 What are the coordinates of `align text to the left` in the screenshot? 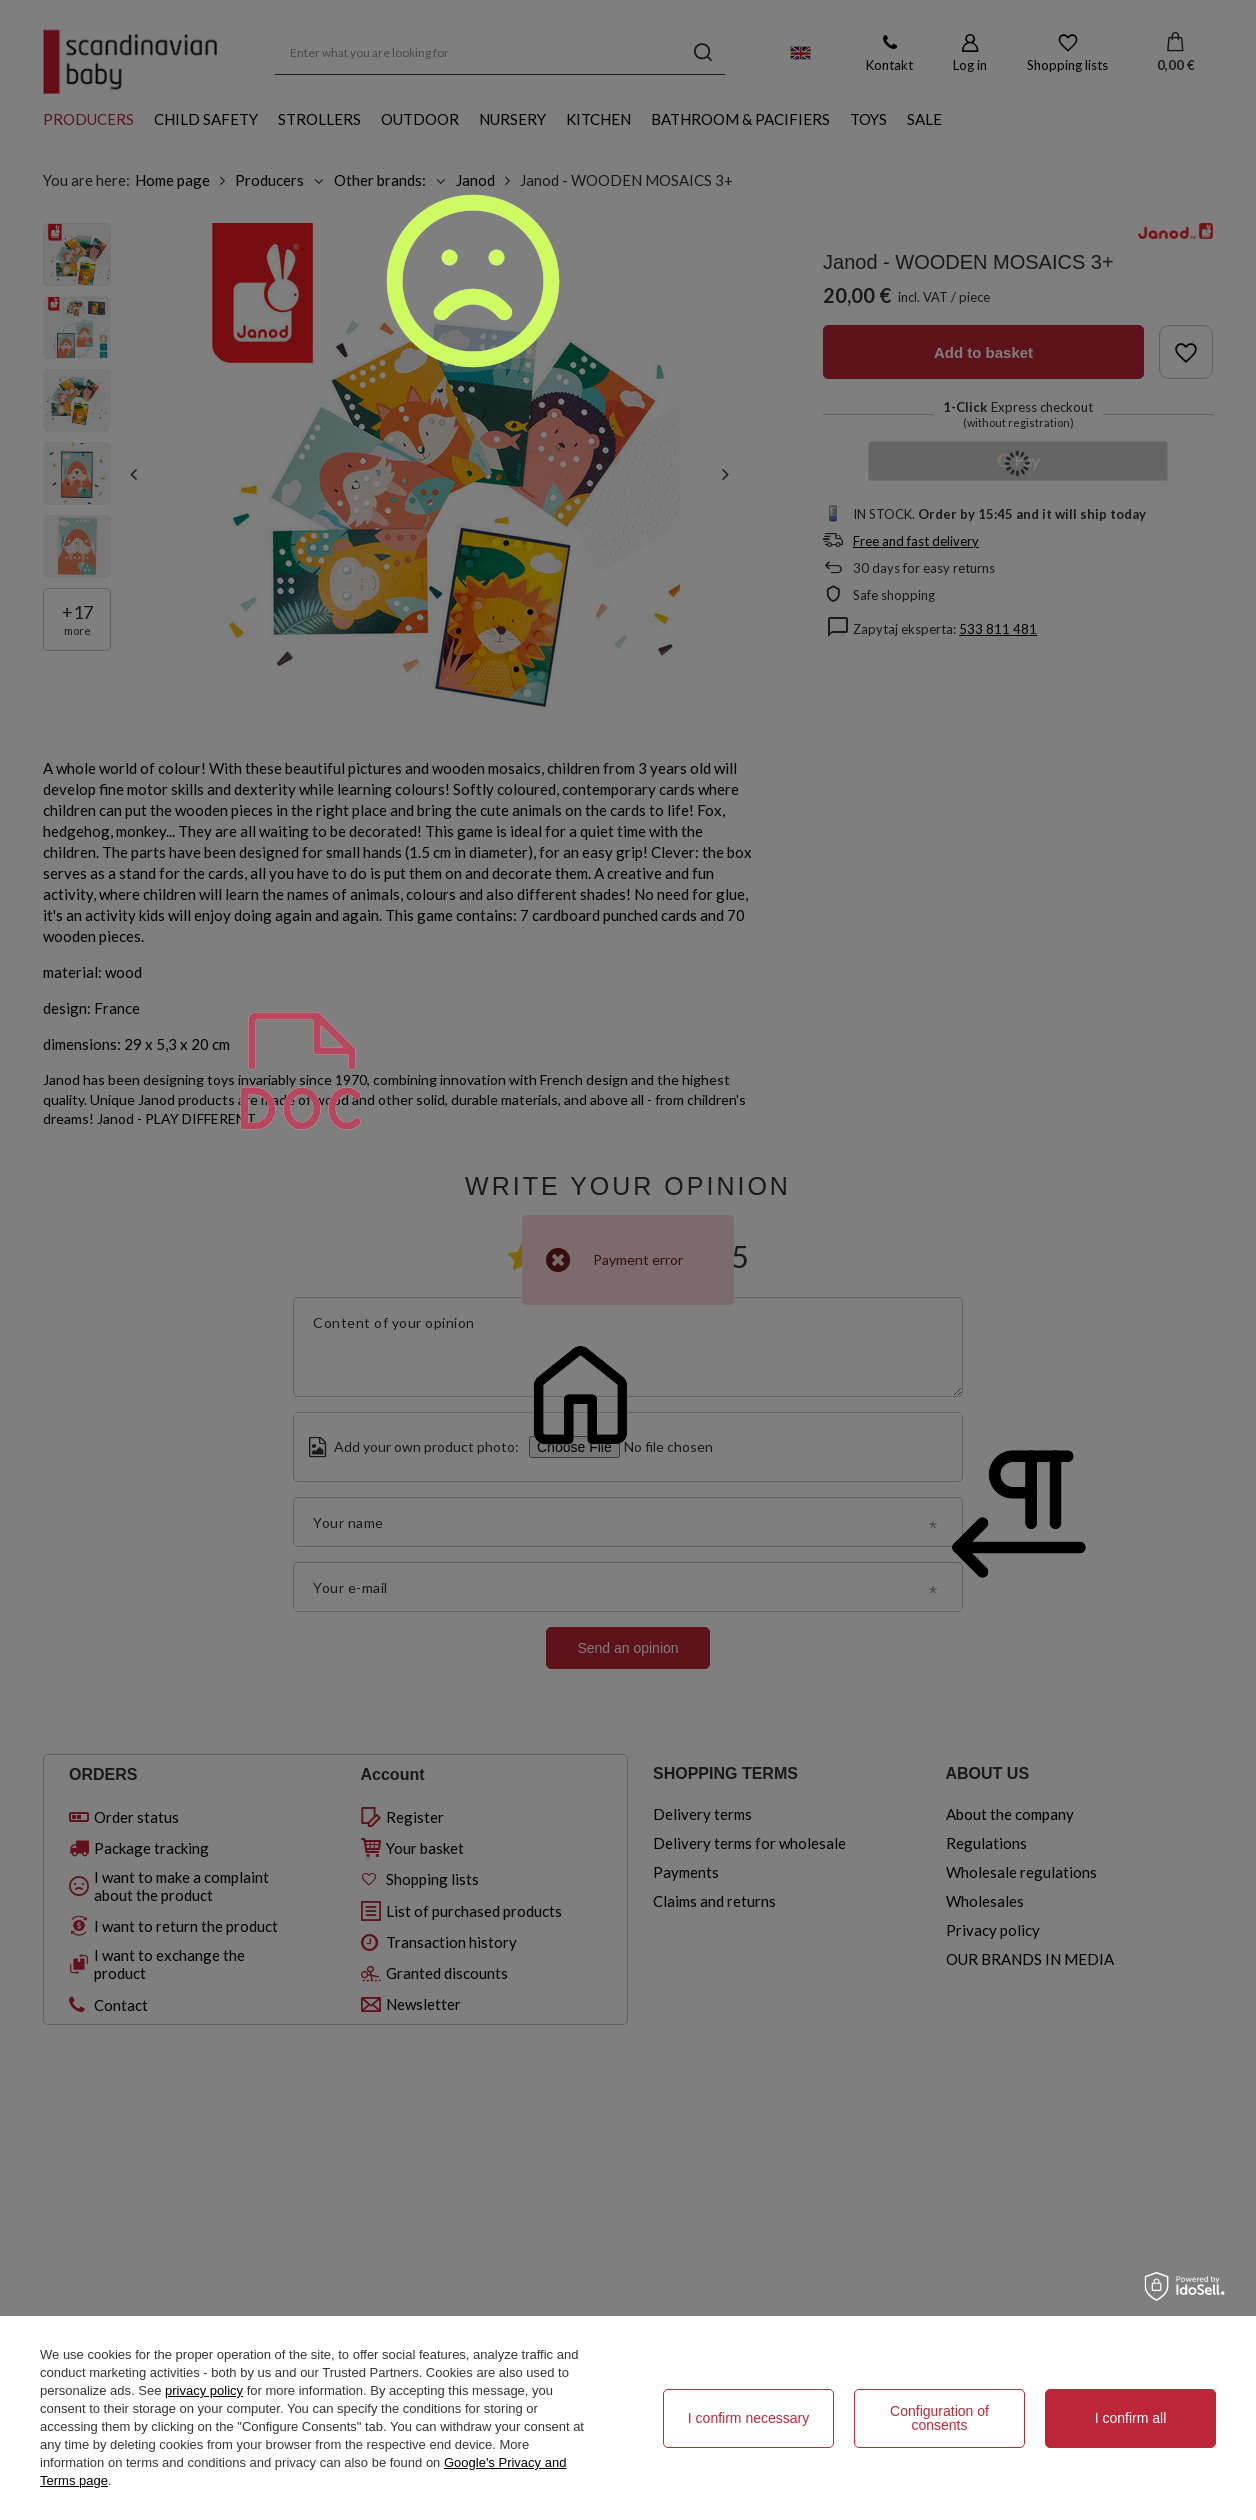 It's located at (1019, 1511).